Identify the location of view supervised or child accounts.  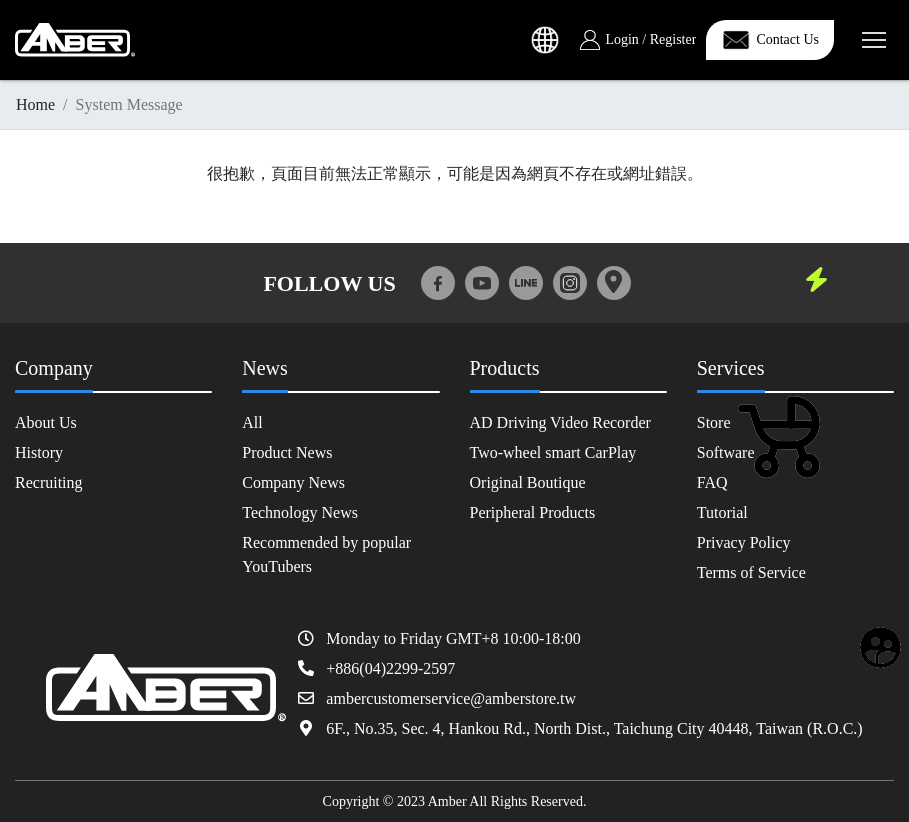
(880, 647).